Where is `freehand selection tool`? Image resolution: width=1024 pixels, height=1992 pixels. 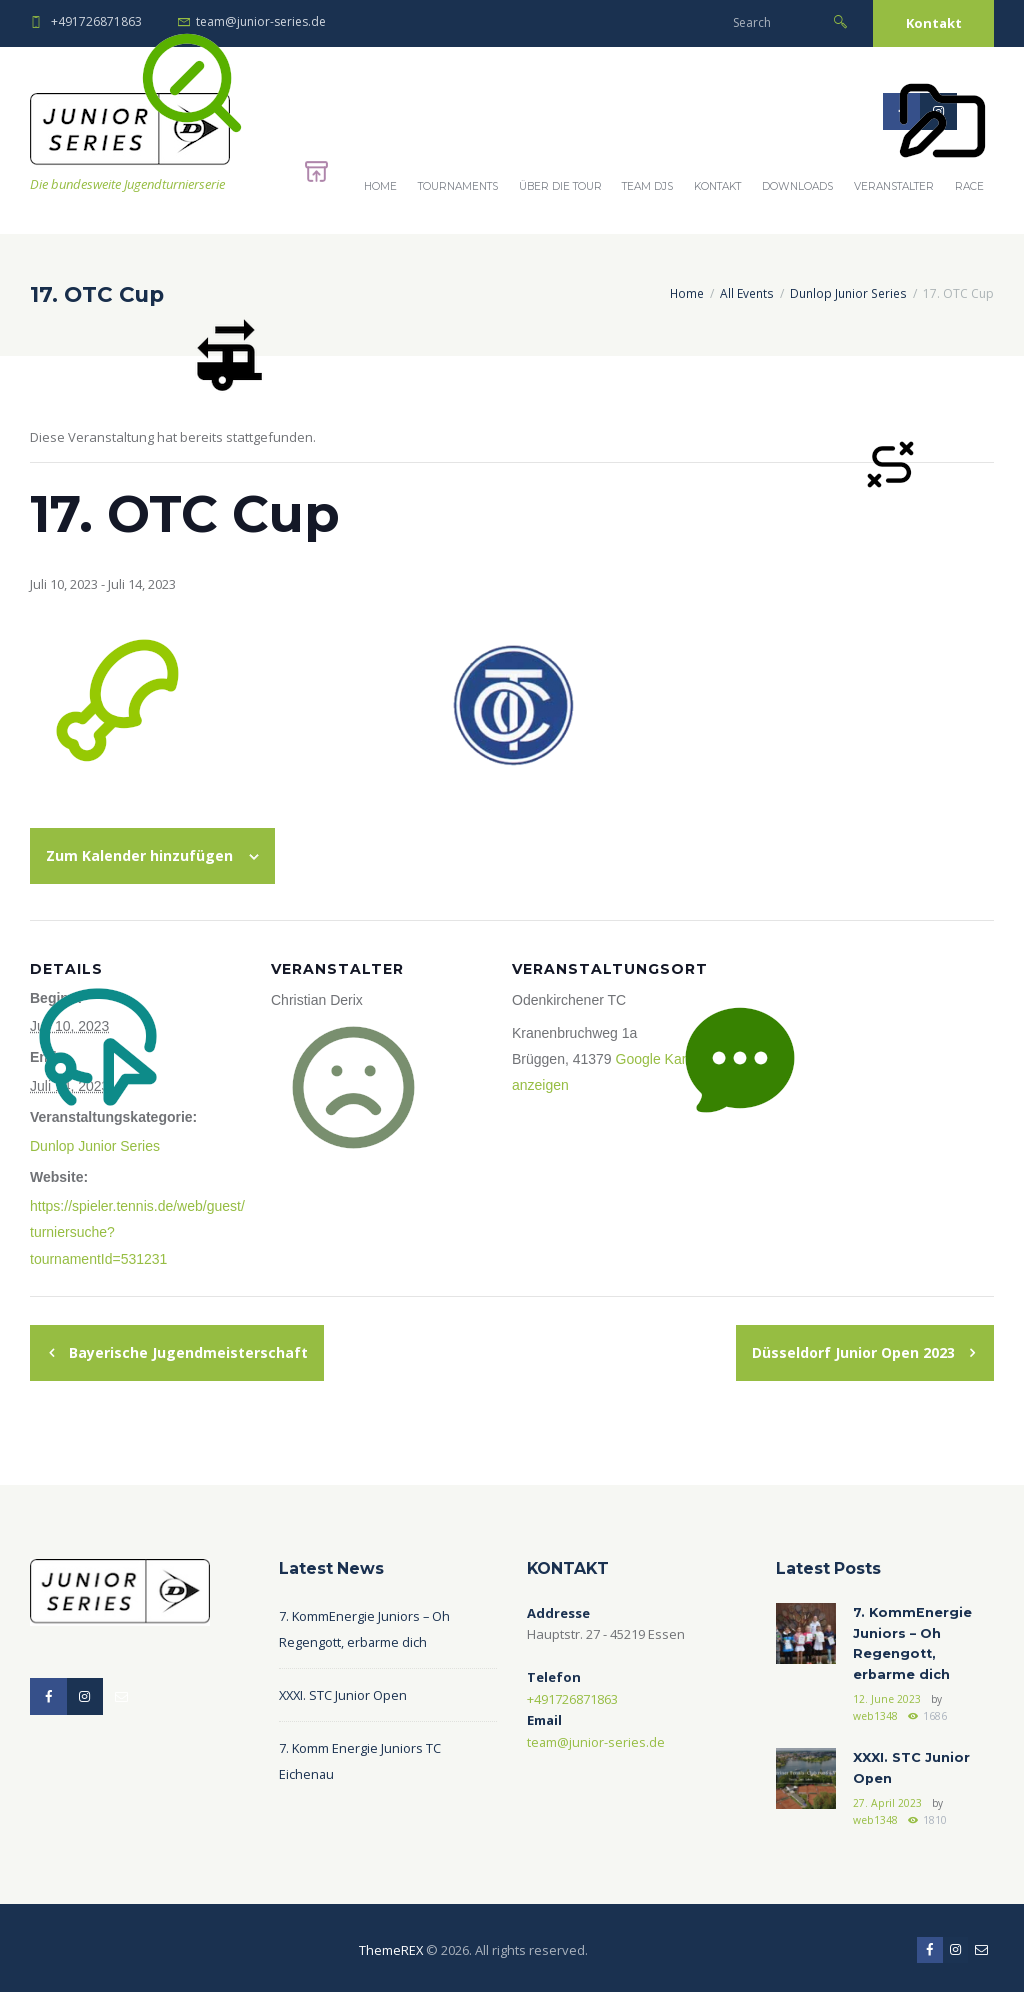 freehand selection tool is located at coordinates (98, 1047).